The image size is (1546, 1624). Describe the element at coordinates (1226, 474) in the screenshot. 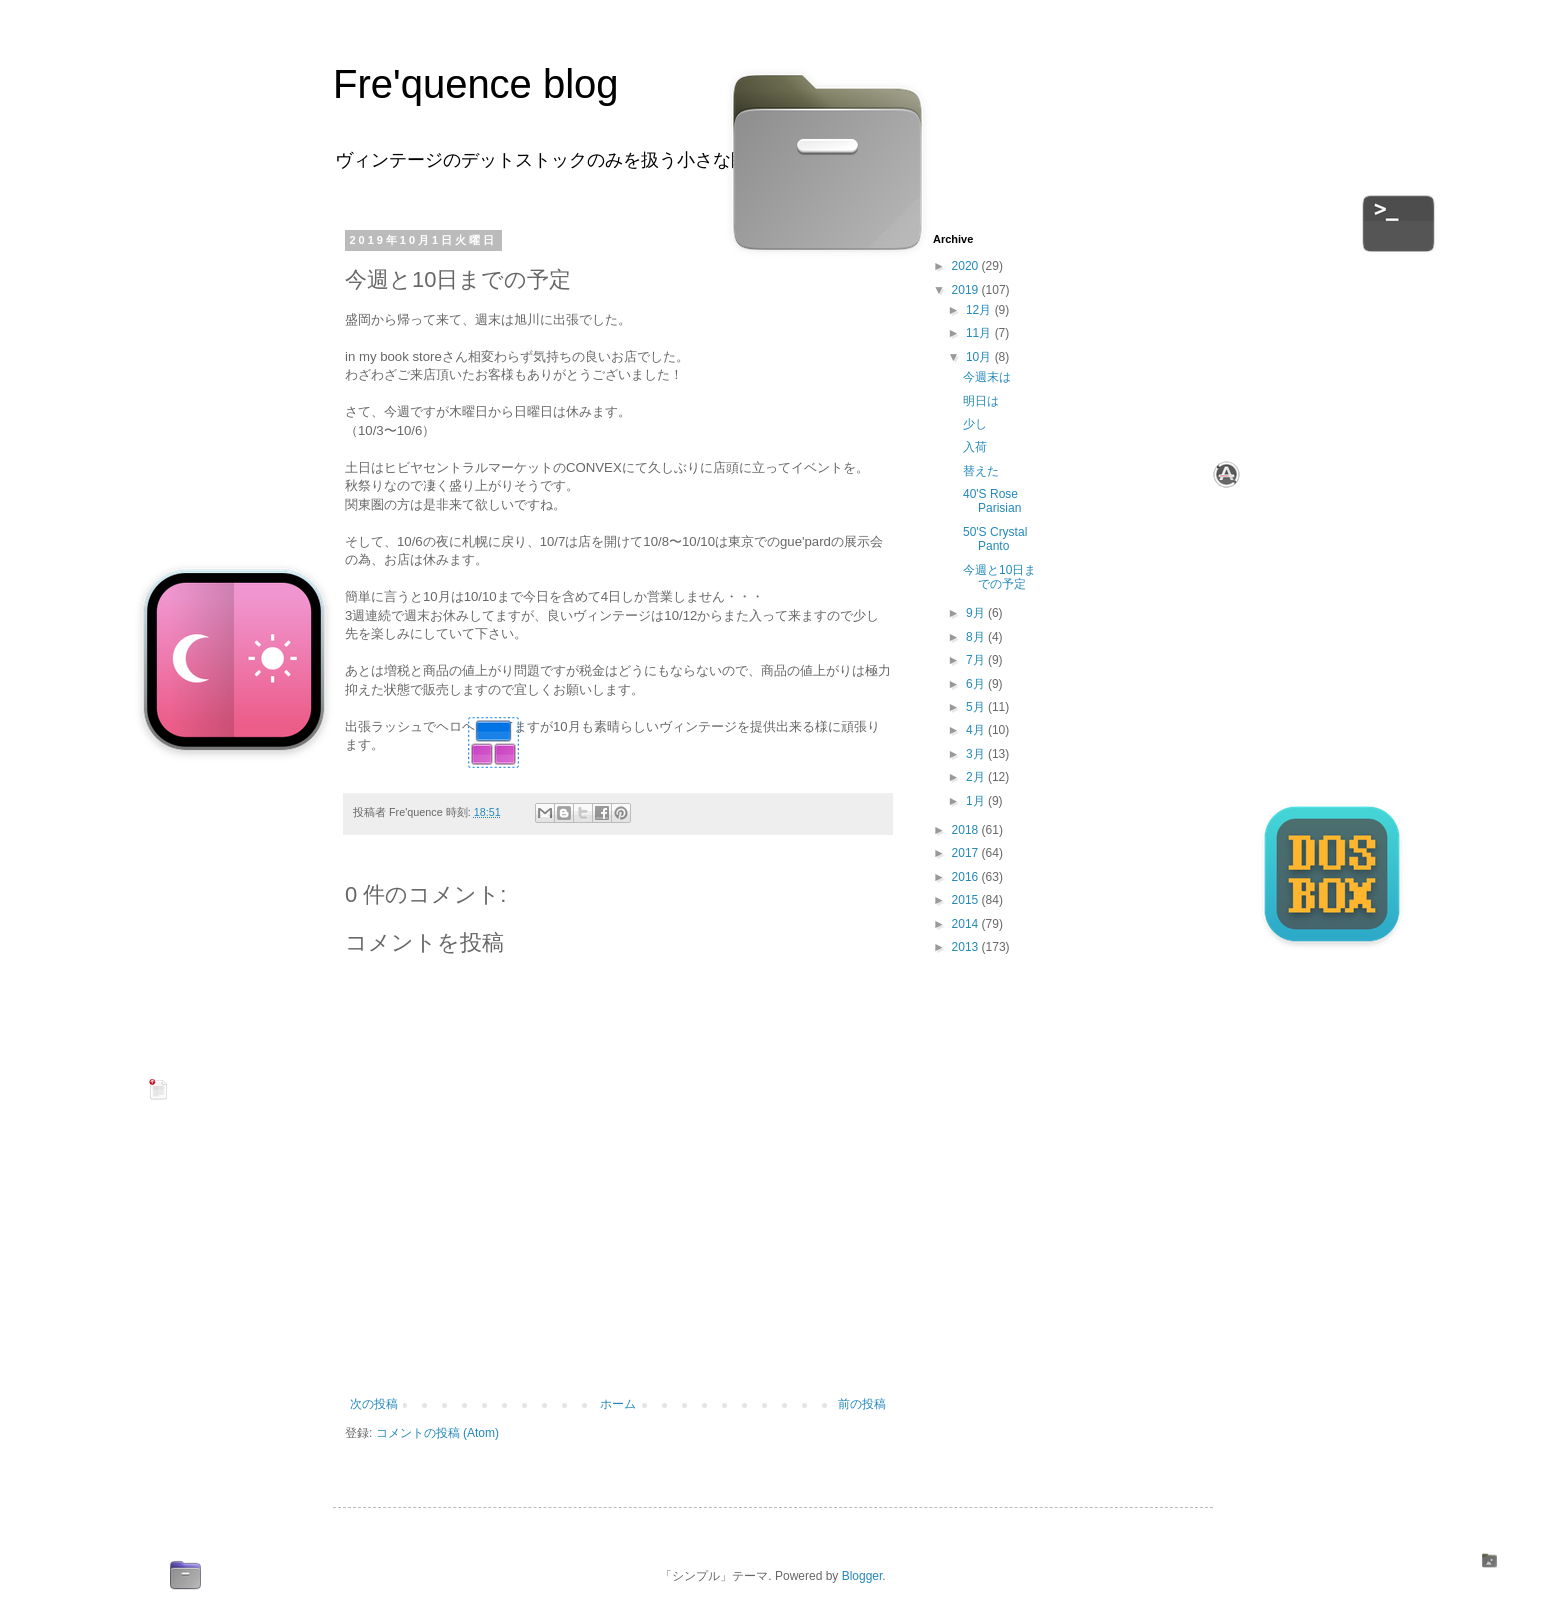

I see `open the system software update application` at that location.